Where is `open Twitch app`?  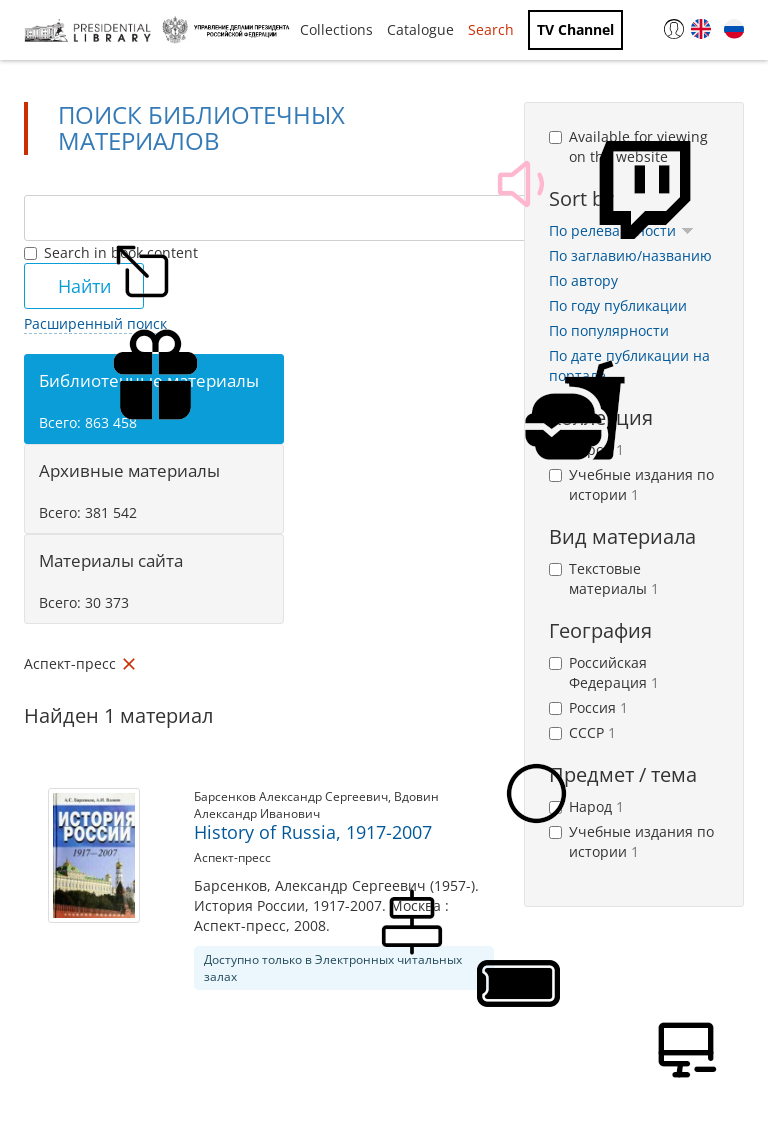
open Twitch app is located at coordinates (645, 190).